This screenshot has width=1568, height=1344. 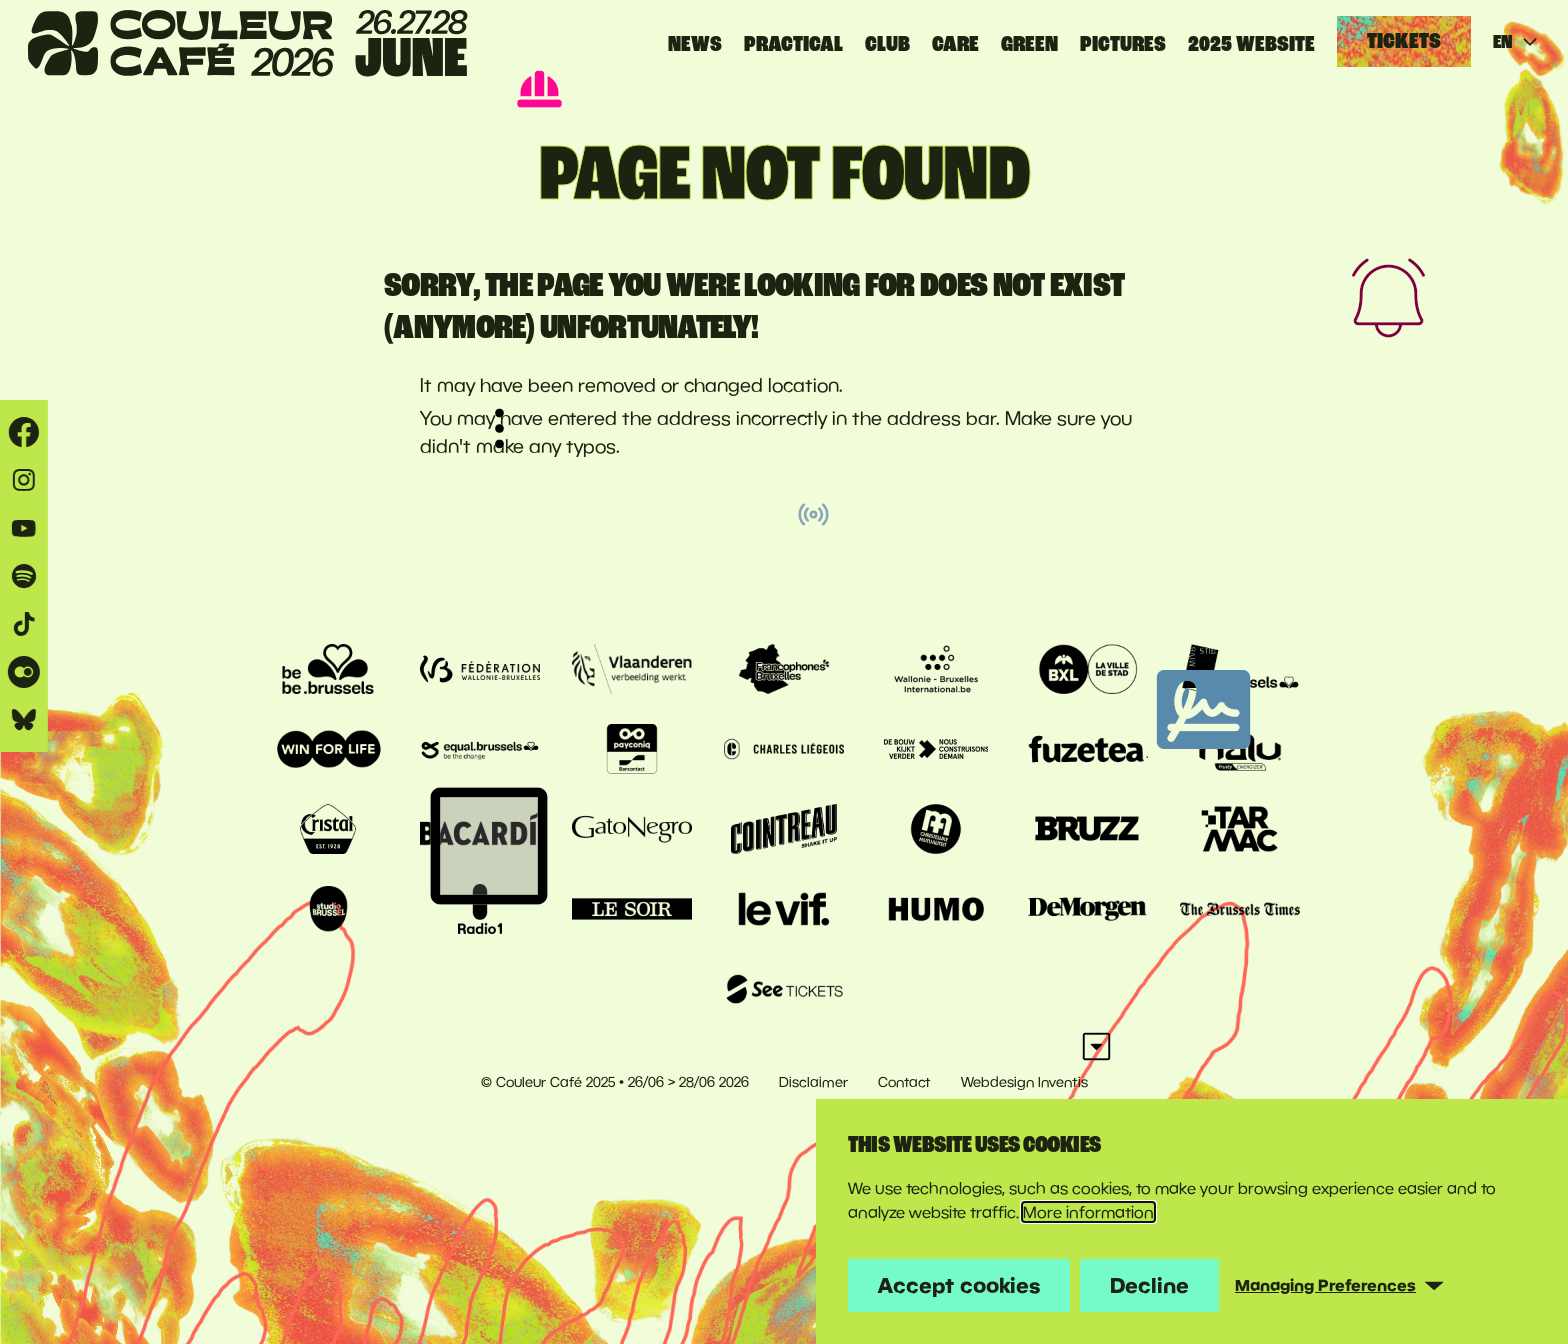 What do you see at coordinates (1203, 709) in the screenshot?
I see `add your signature to a document` at bounding box center [1203, 709].